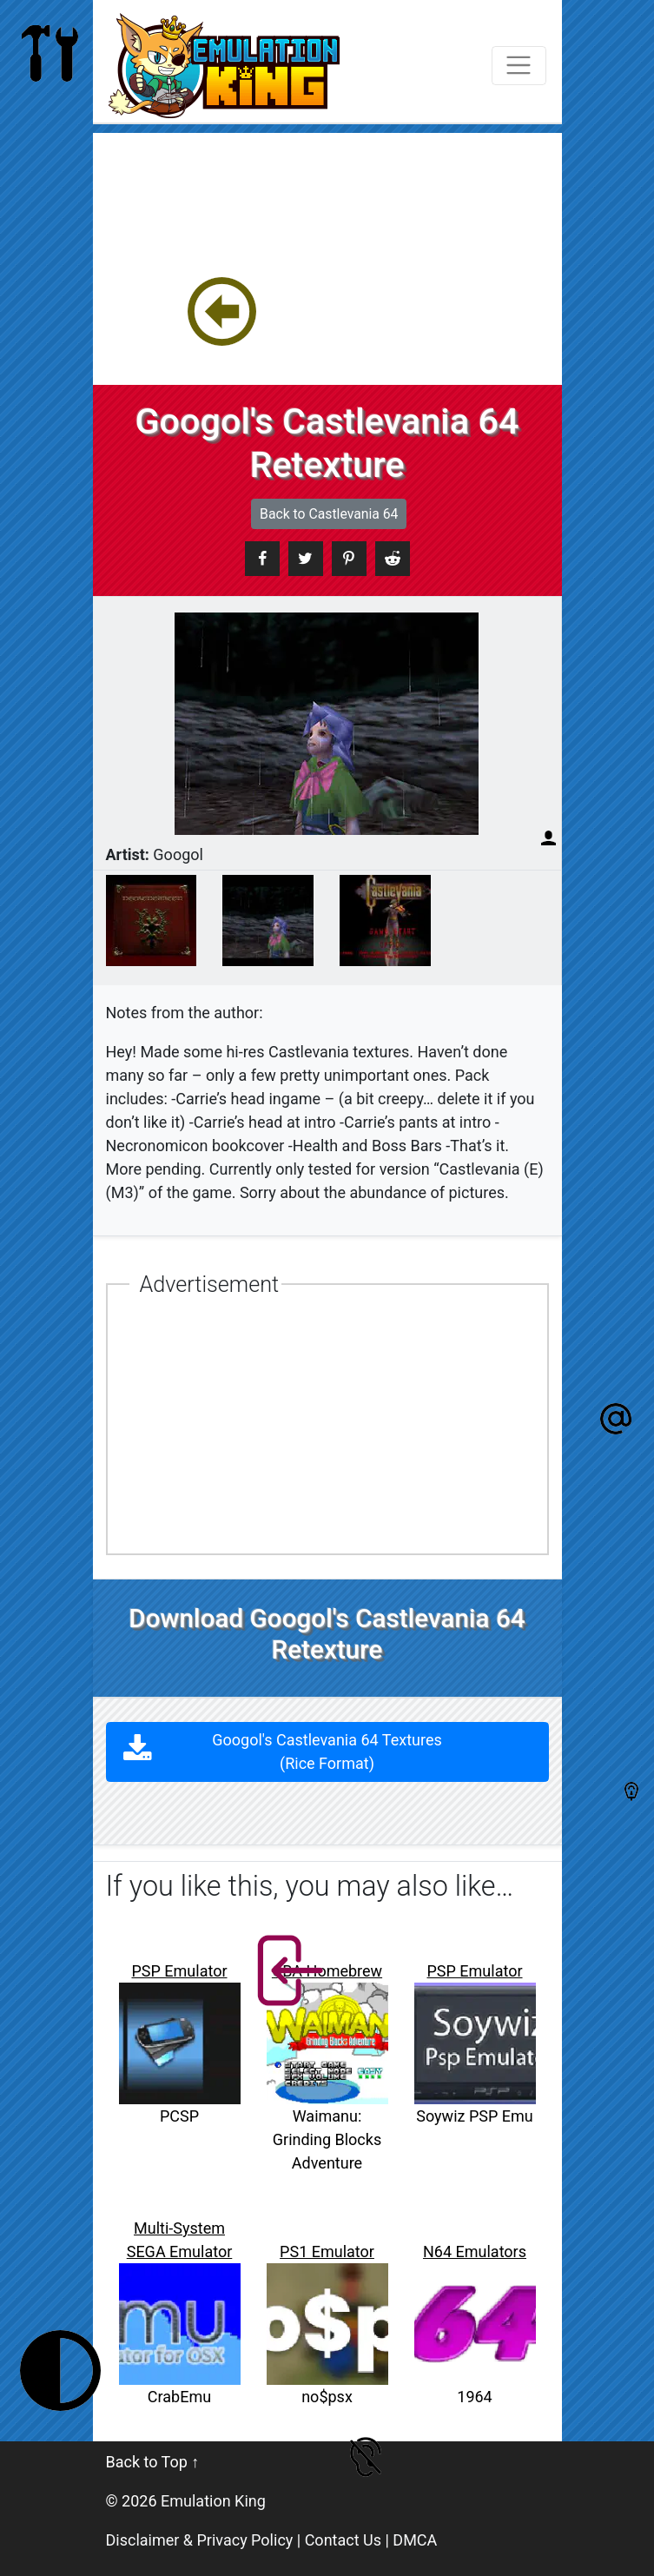 This screenshot has width=654, height=2576. What do you see at coordinates (548, 838) in the screenshot?
I see `view your profile` at bounding box center [548, 838].